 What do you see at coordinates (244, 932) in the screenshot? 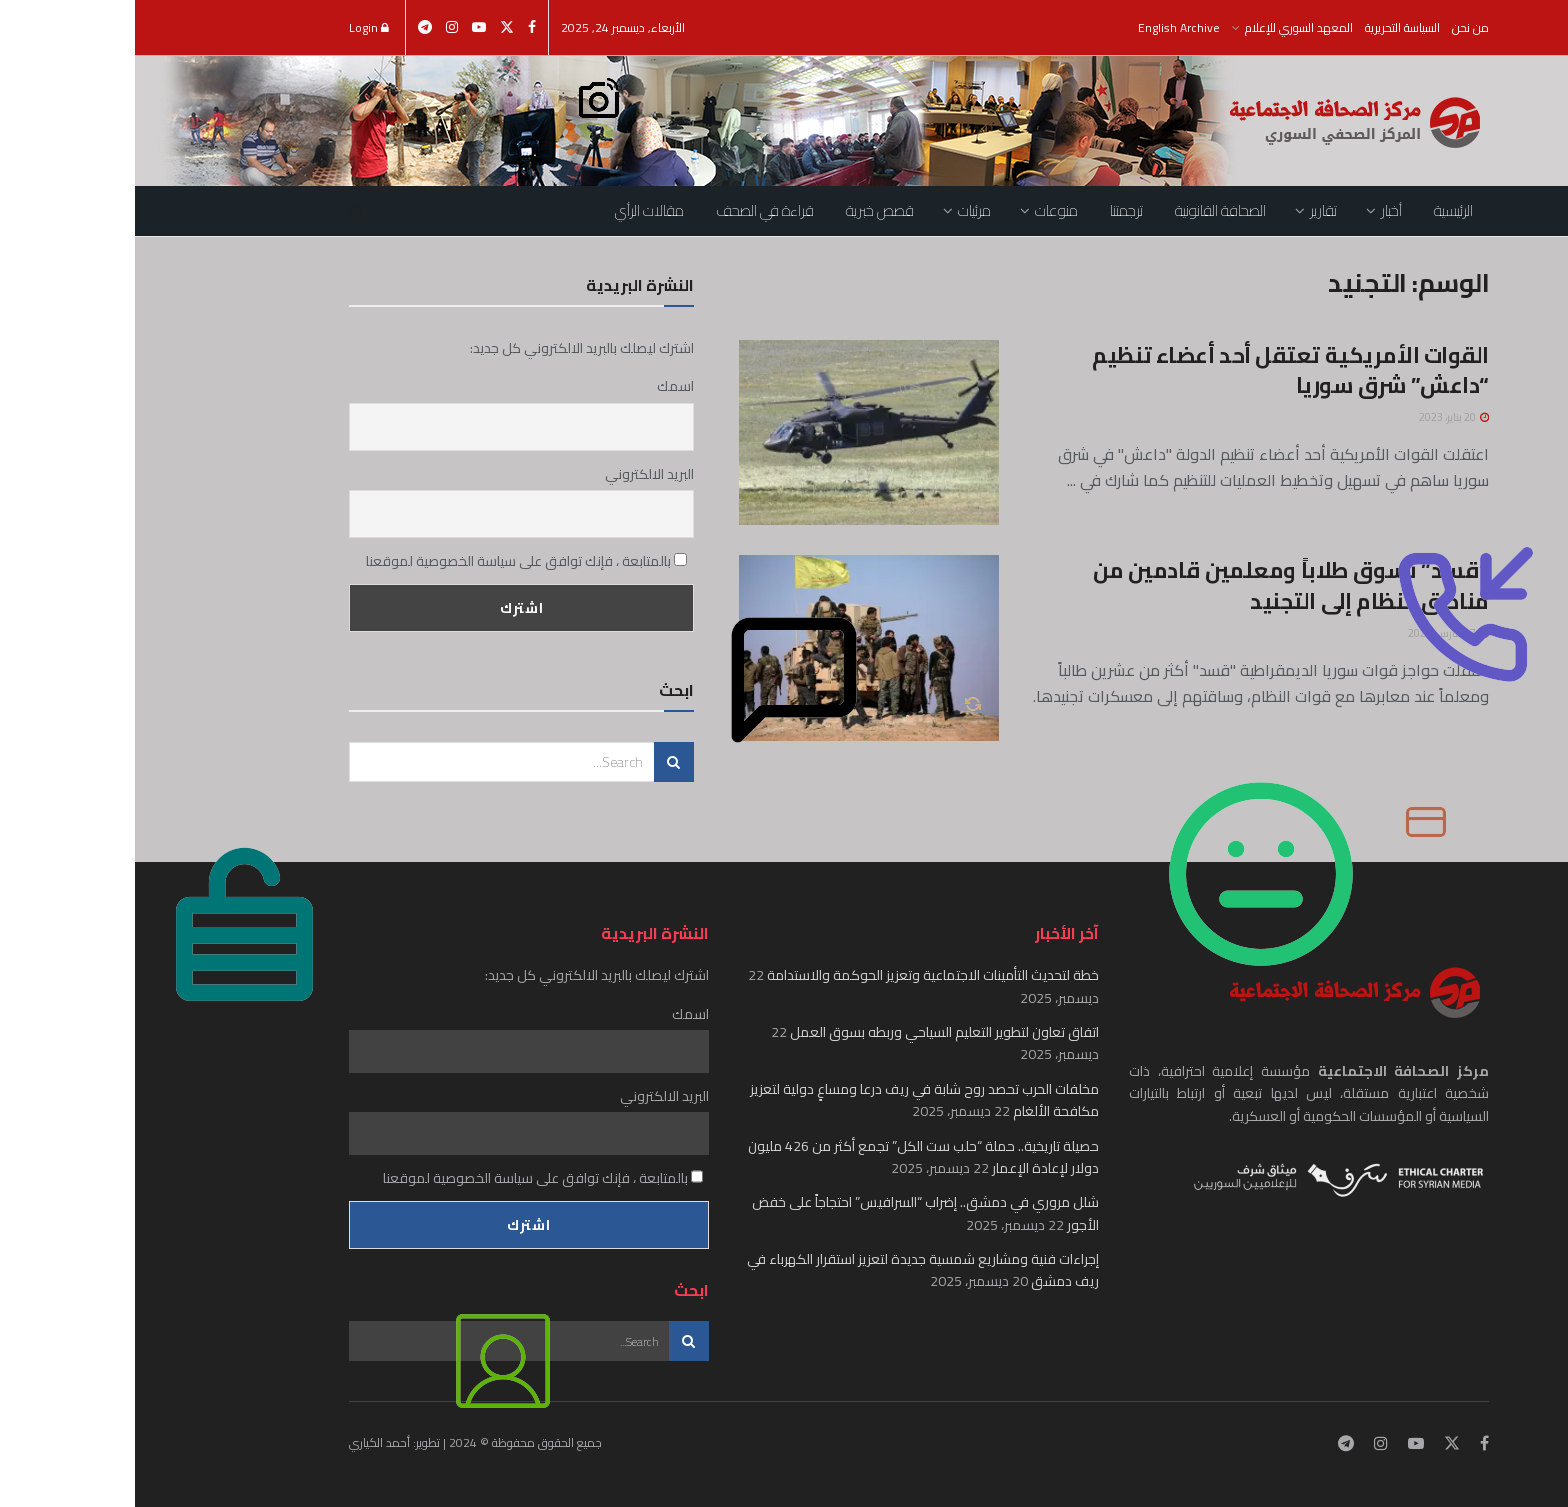
I see `unlocked or unsecured state` at bounding box center [244, 932].